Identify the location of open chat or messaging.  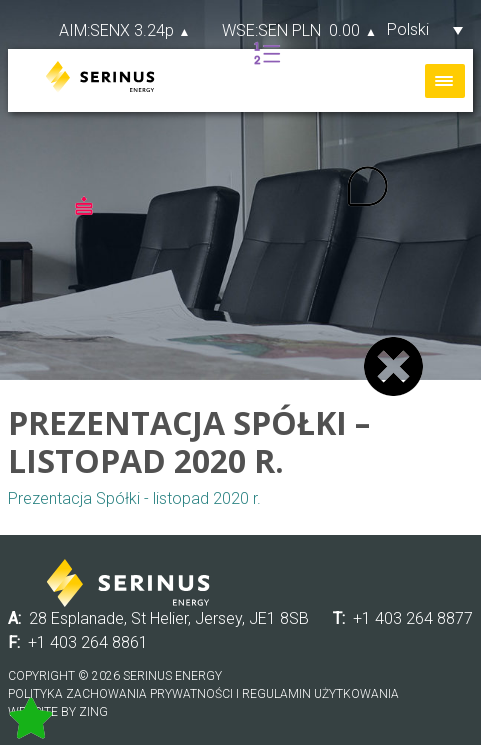
(367, 187).